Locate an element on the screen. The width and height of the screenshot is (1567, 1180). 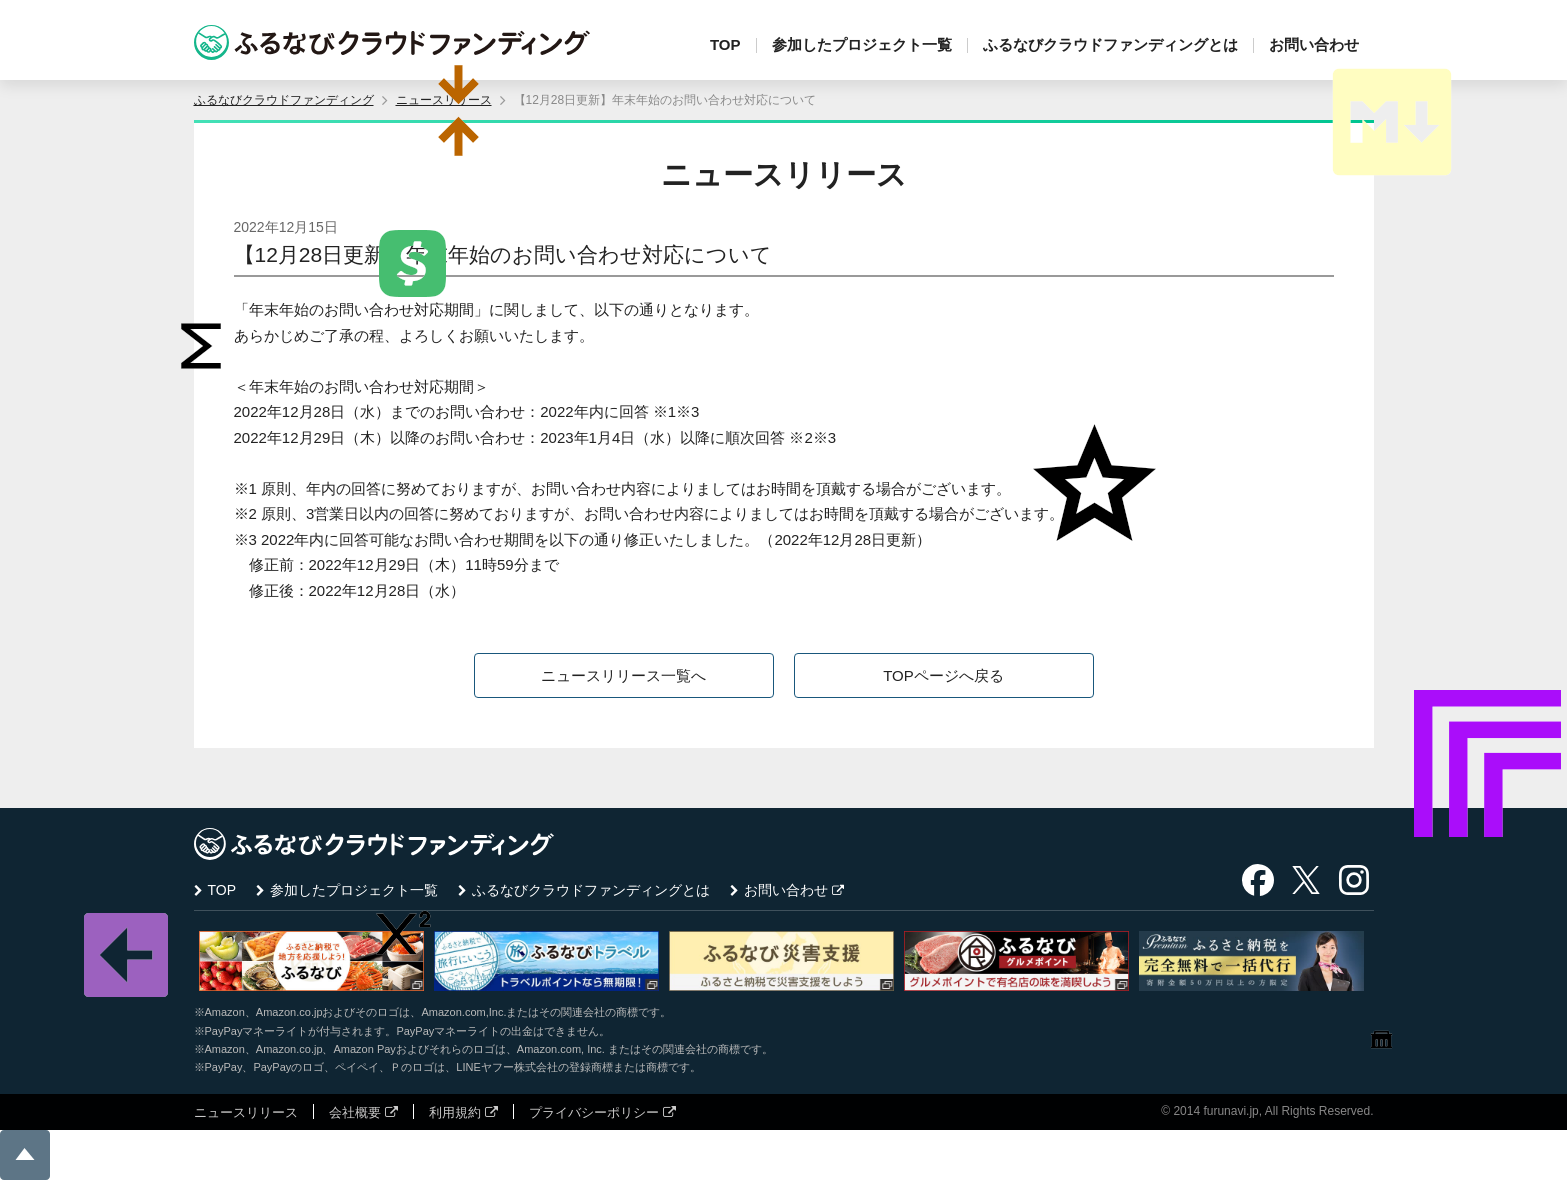
open Cash App is located at coordinates (412, 263).